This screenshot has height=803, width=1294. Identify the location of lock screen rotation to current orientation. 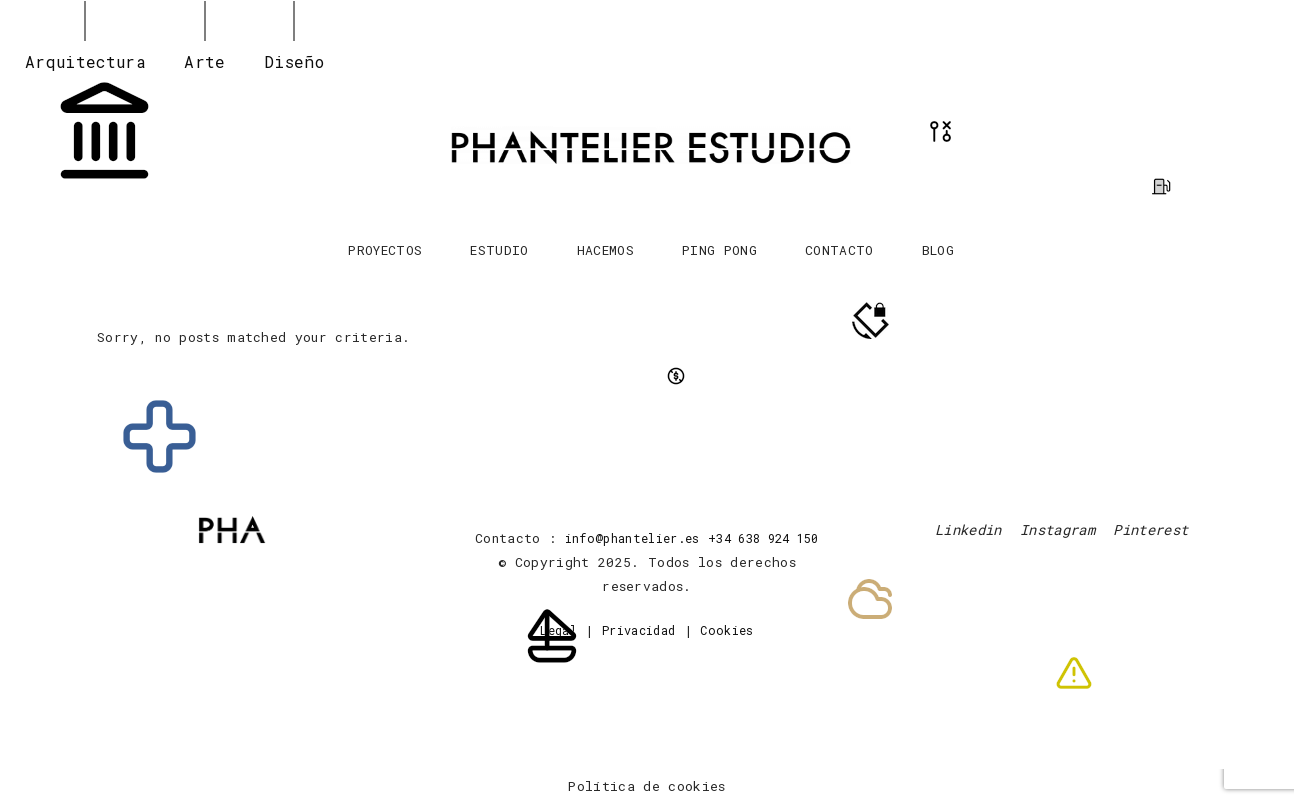
(871, 320).